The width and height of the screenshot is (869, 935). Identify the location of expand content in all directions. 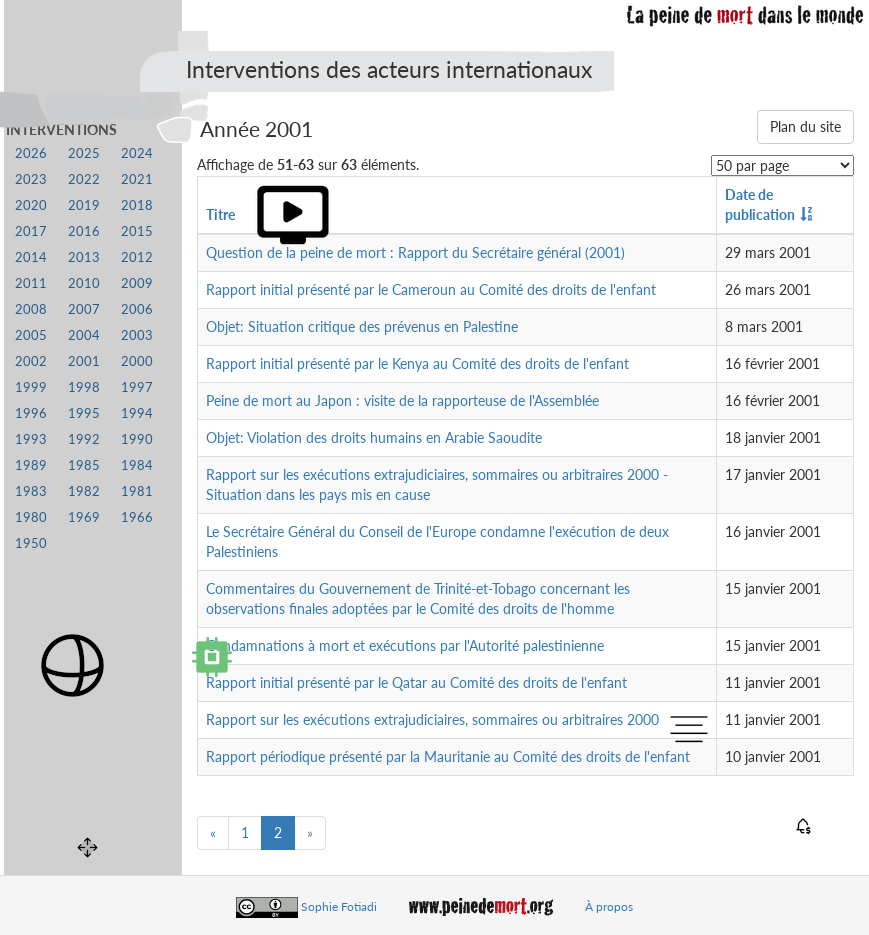
(87, 847).